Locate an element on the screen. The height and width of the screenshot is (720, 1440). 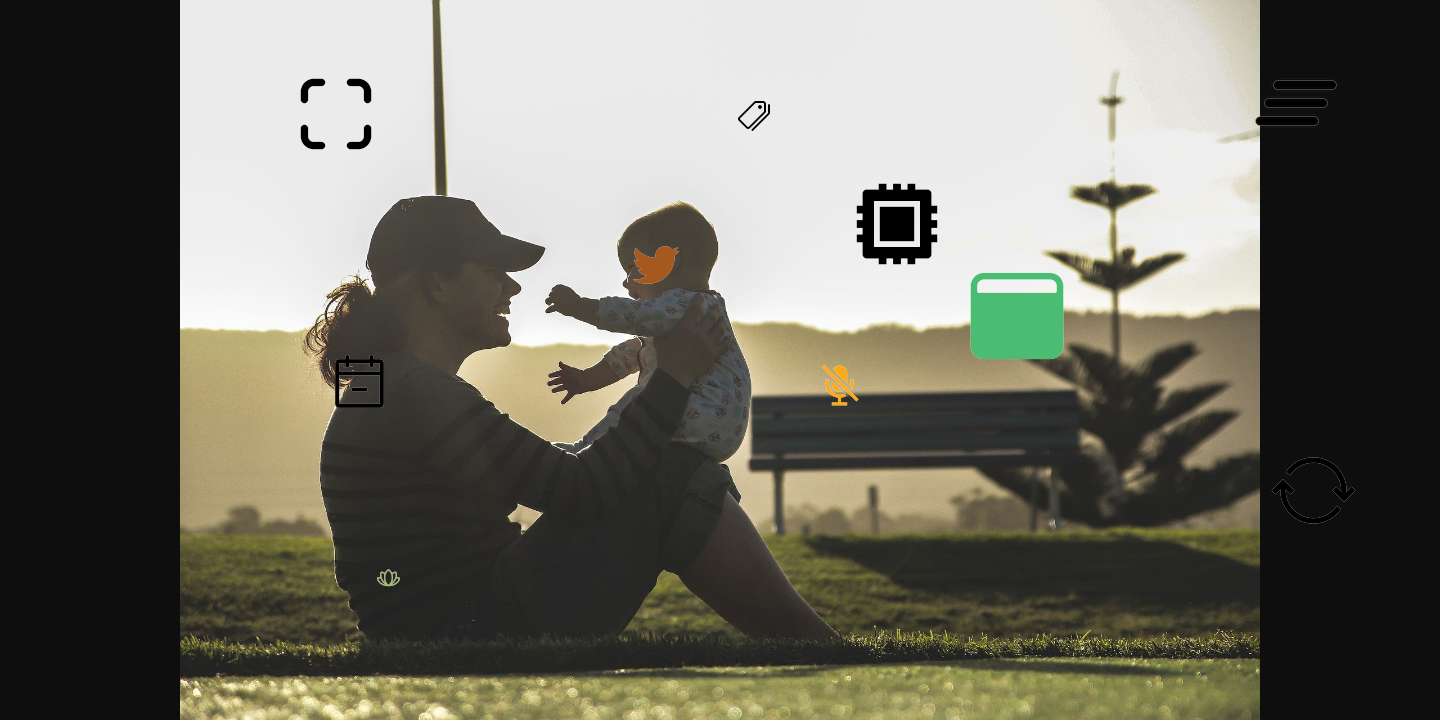
view hardware or processor information is located at coordinates (897, 224).